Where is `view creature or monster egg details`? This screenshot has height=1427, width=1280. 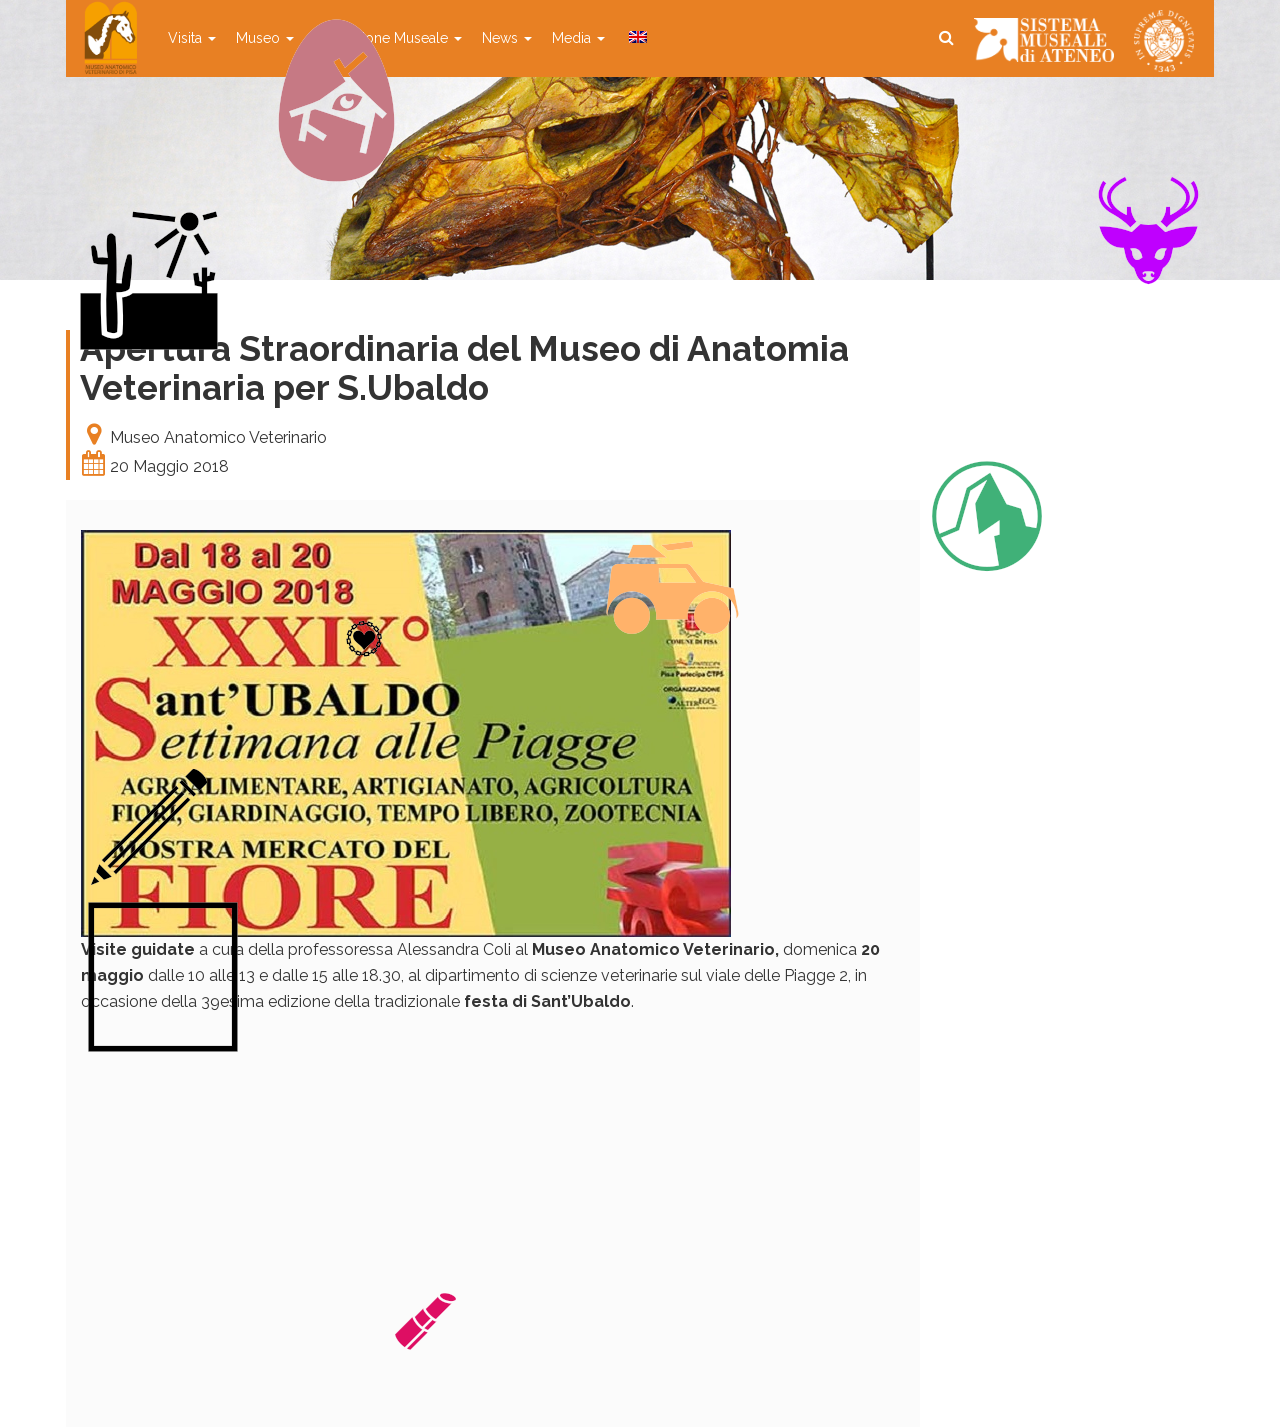
view creature or monster egg details is located at coordinates (336, 100).